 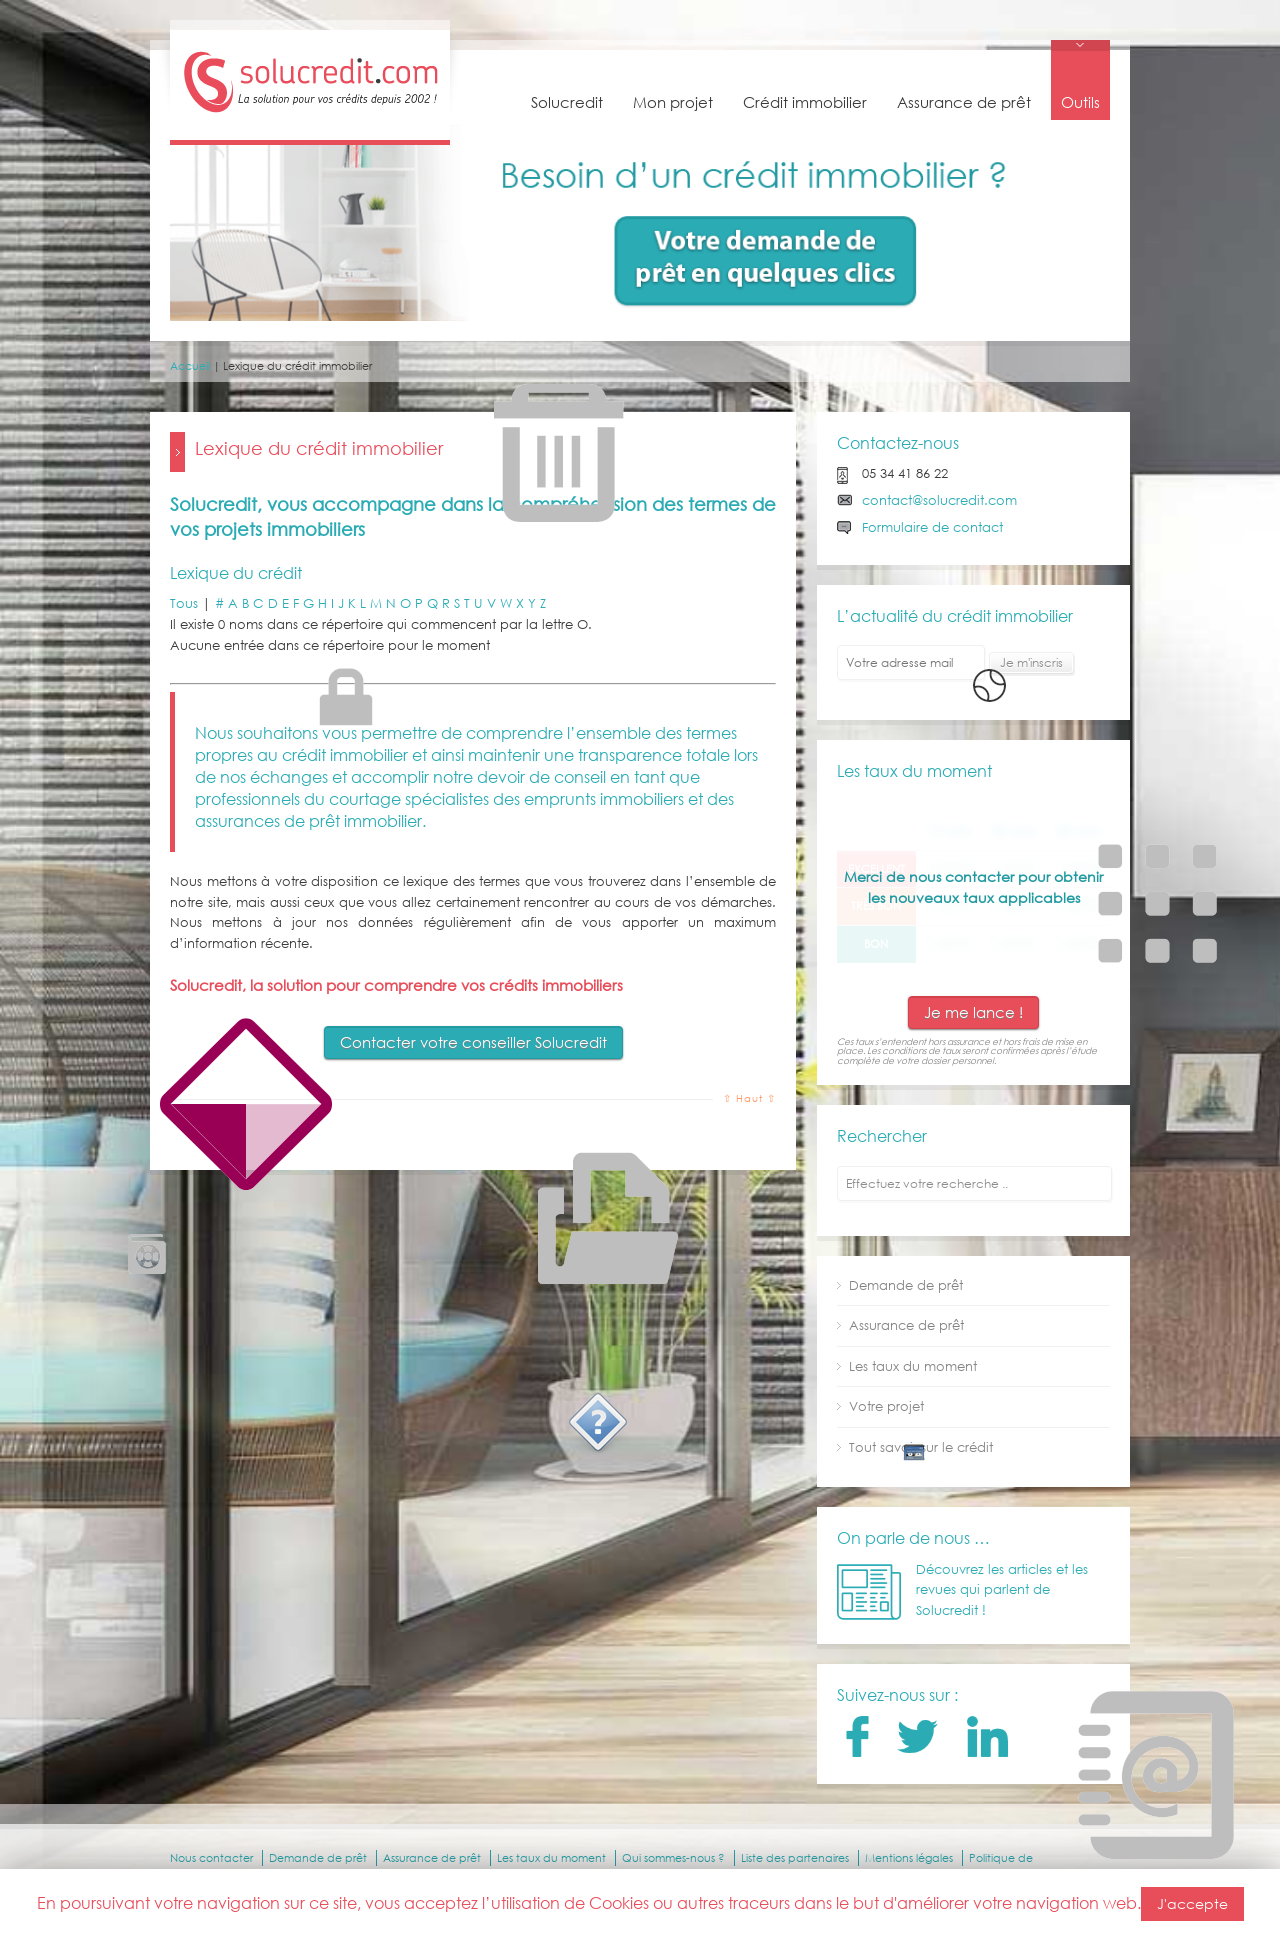 What do you see at coordinates (1157, 903) in the screenshot?
I see `switch to grid view layout` at bounding box center [1157, 903].